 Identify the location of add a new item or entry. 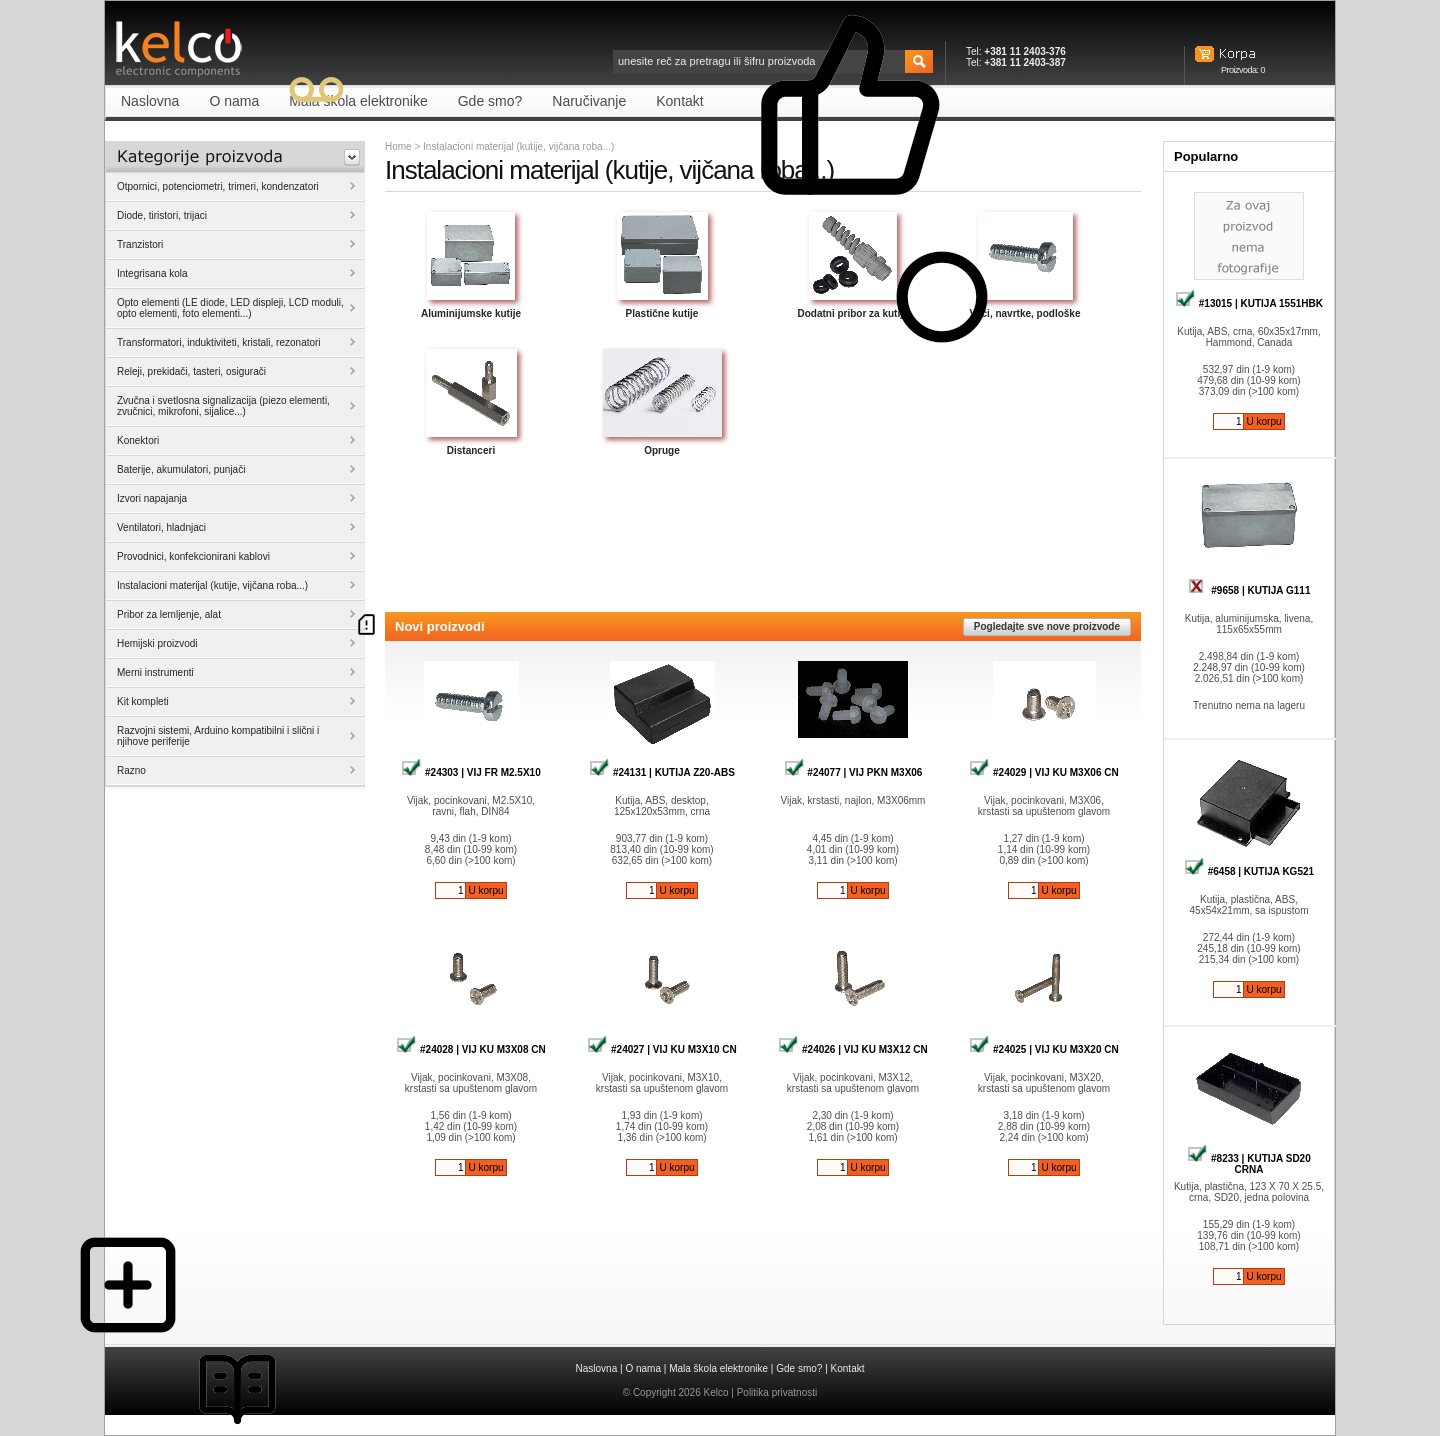
(128, 1285).